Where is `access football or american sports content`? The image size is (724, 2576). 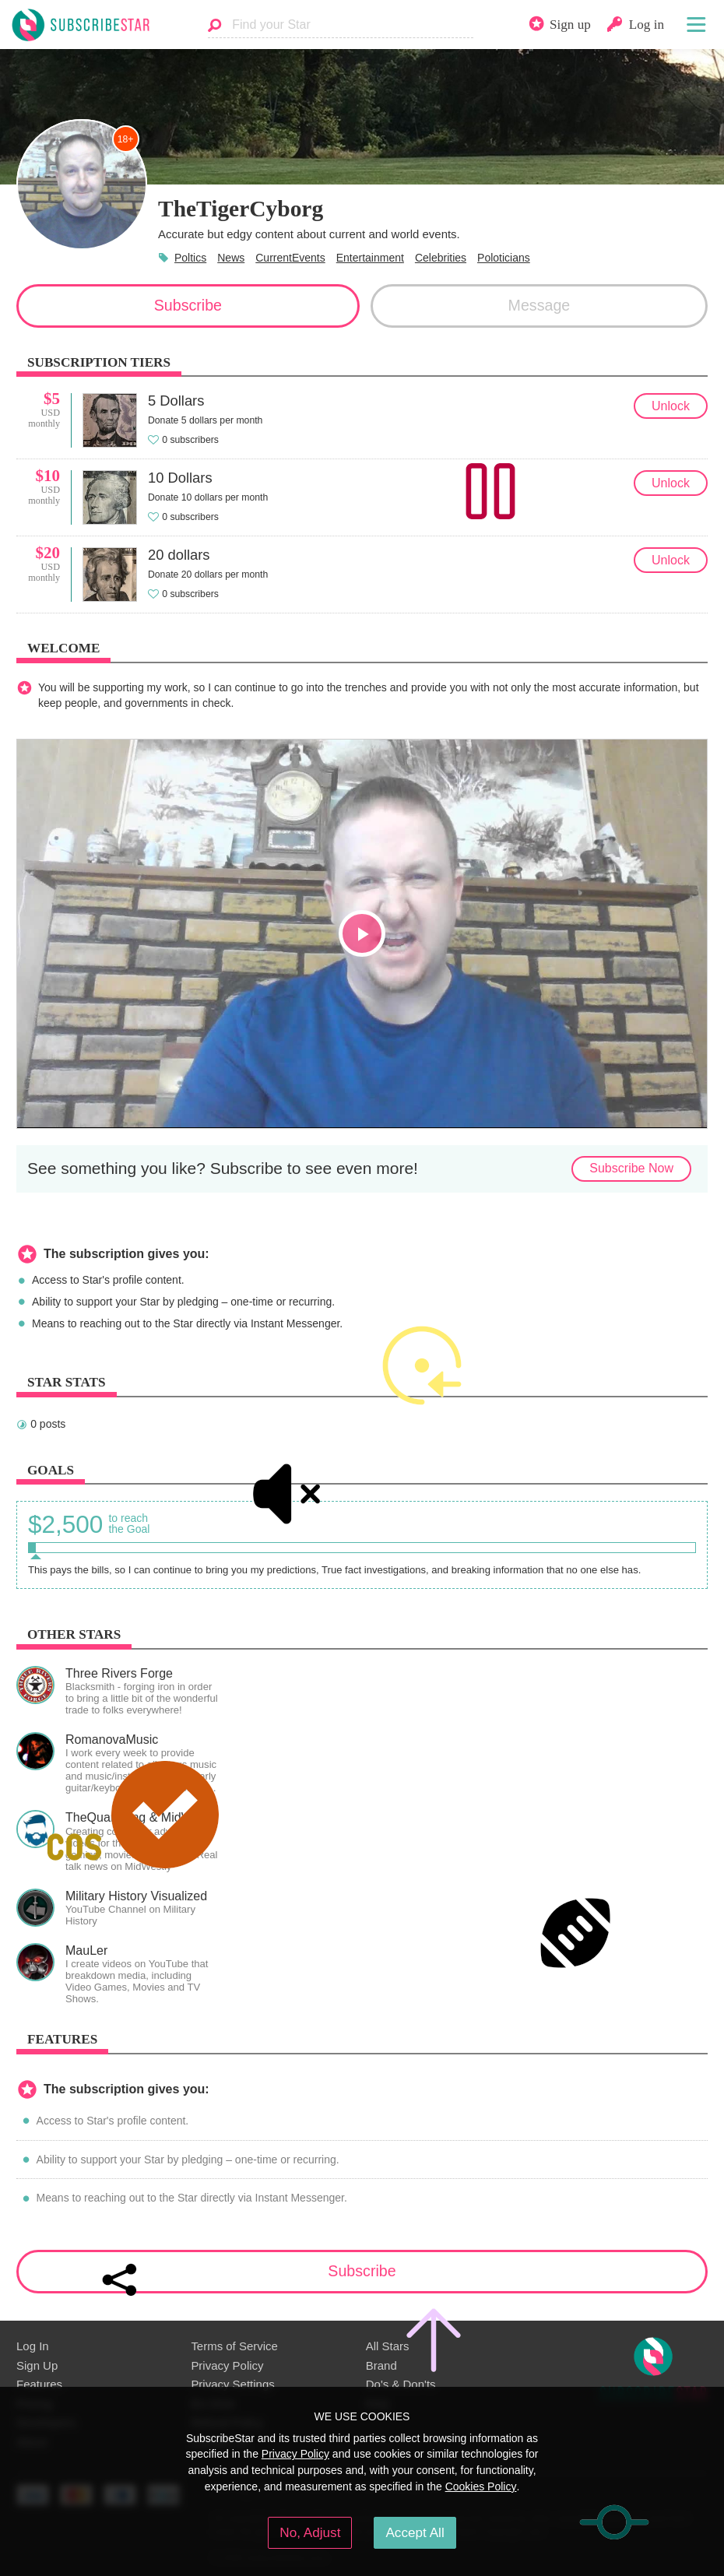 access football or american sports content is located at coordinates (575, 1933).